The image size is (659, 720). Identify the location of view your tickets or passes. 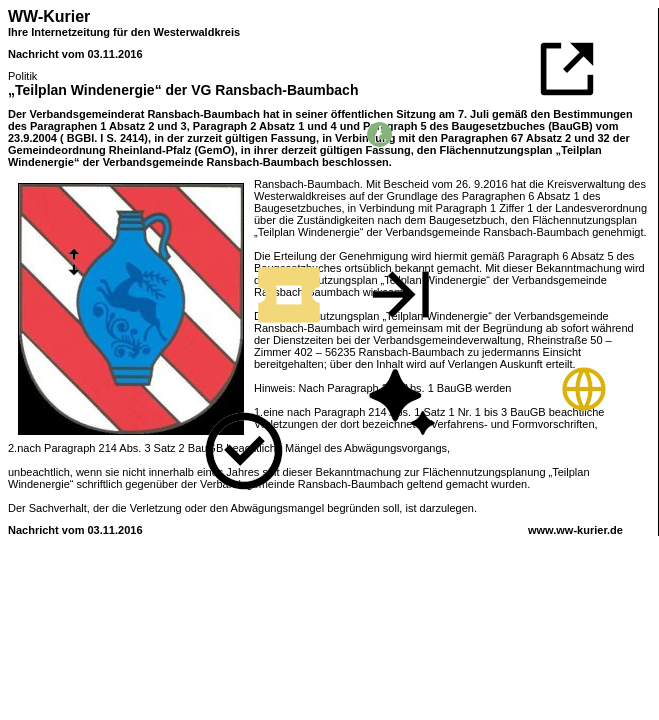
(289, 295).